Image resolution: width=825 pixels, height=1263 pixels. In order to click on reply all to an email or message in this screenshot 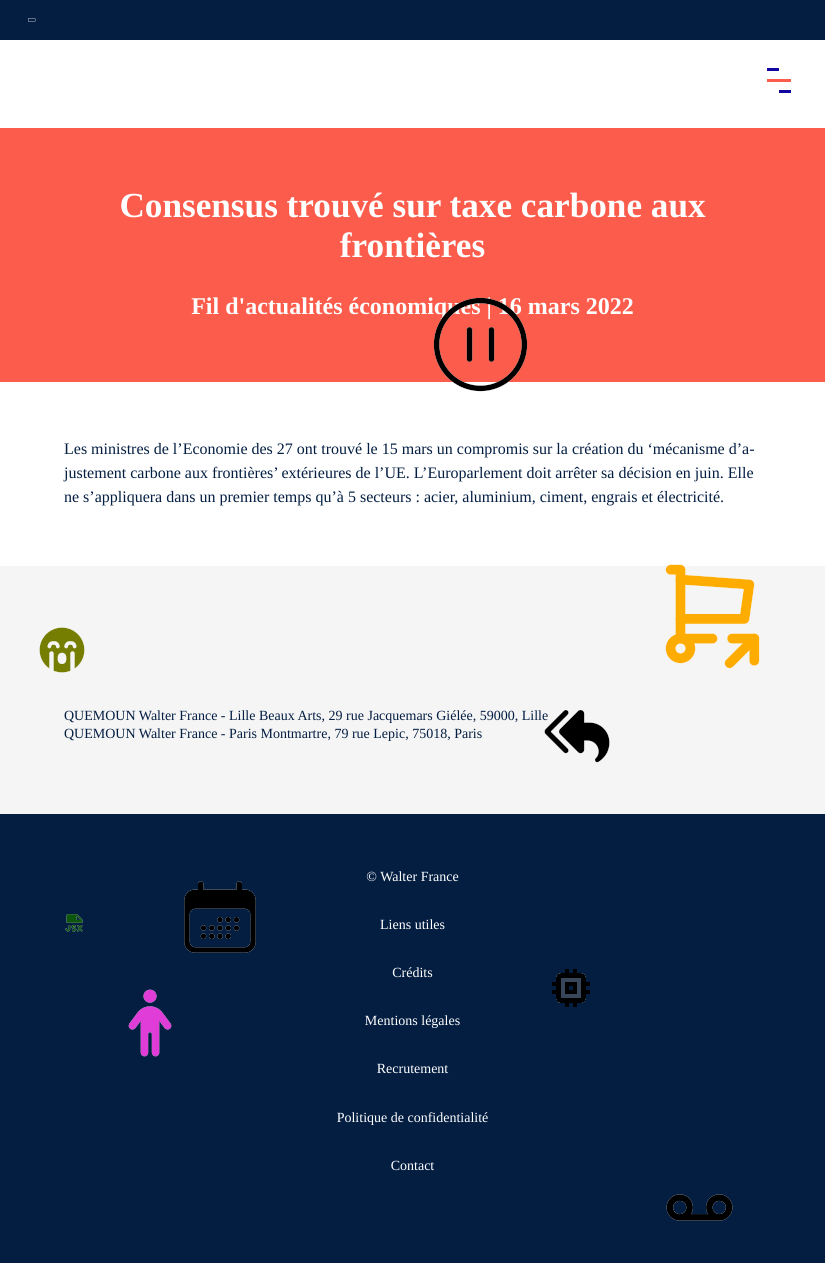, I will do `click(577, 737)`.